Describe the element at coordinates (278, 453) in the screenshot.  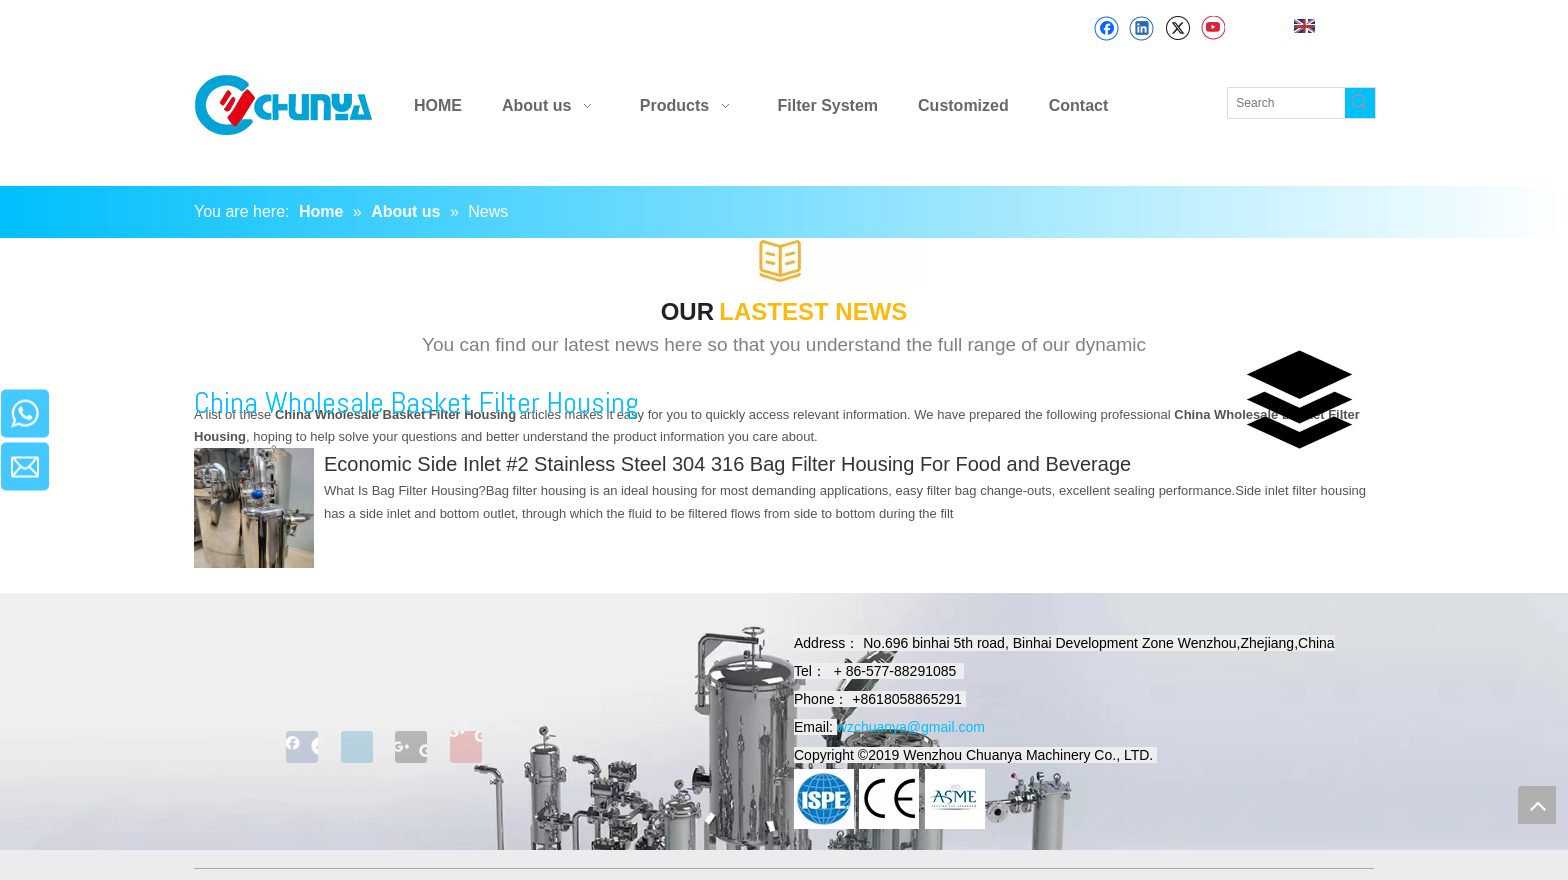
I see `merge branches in version control` at that location.